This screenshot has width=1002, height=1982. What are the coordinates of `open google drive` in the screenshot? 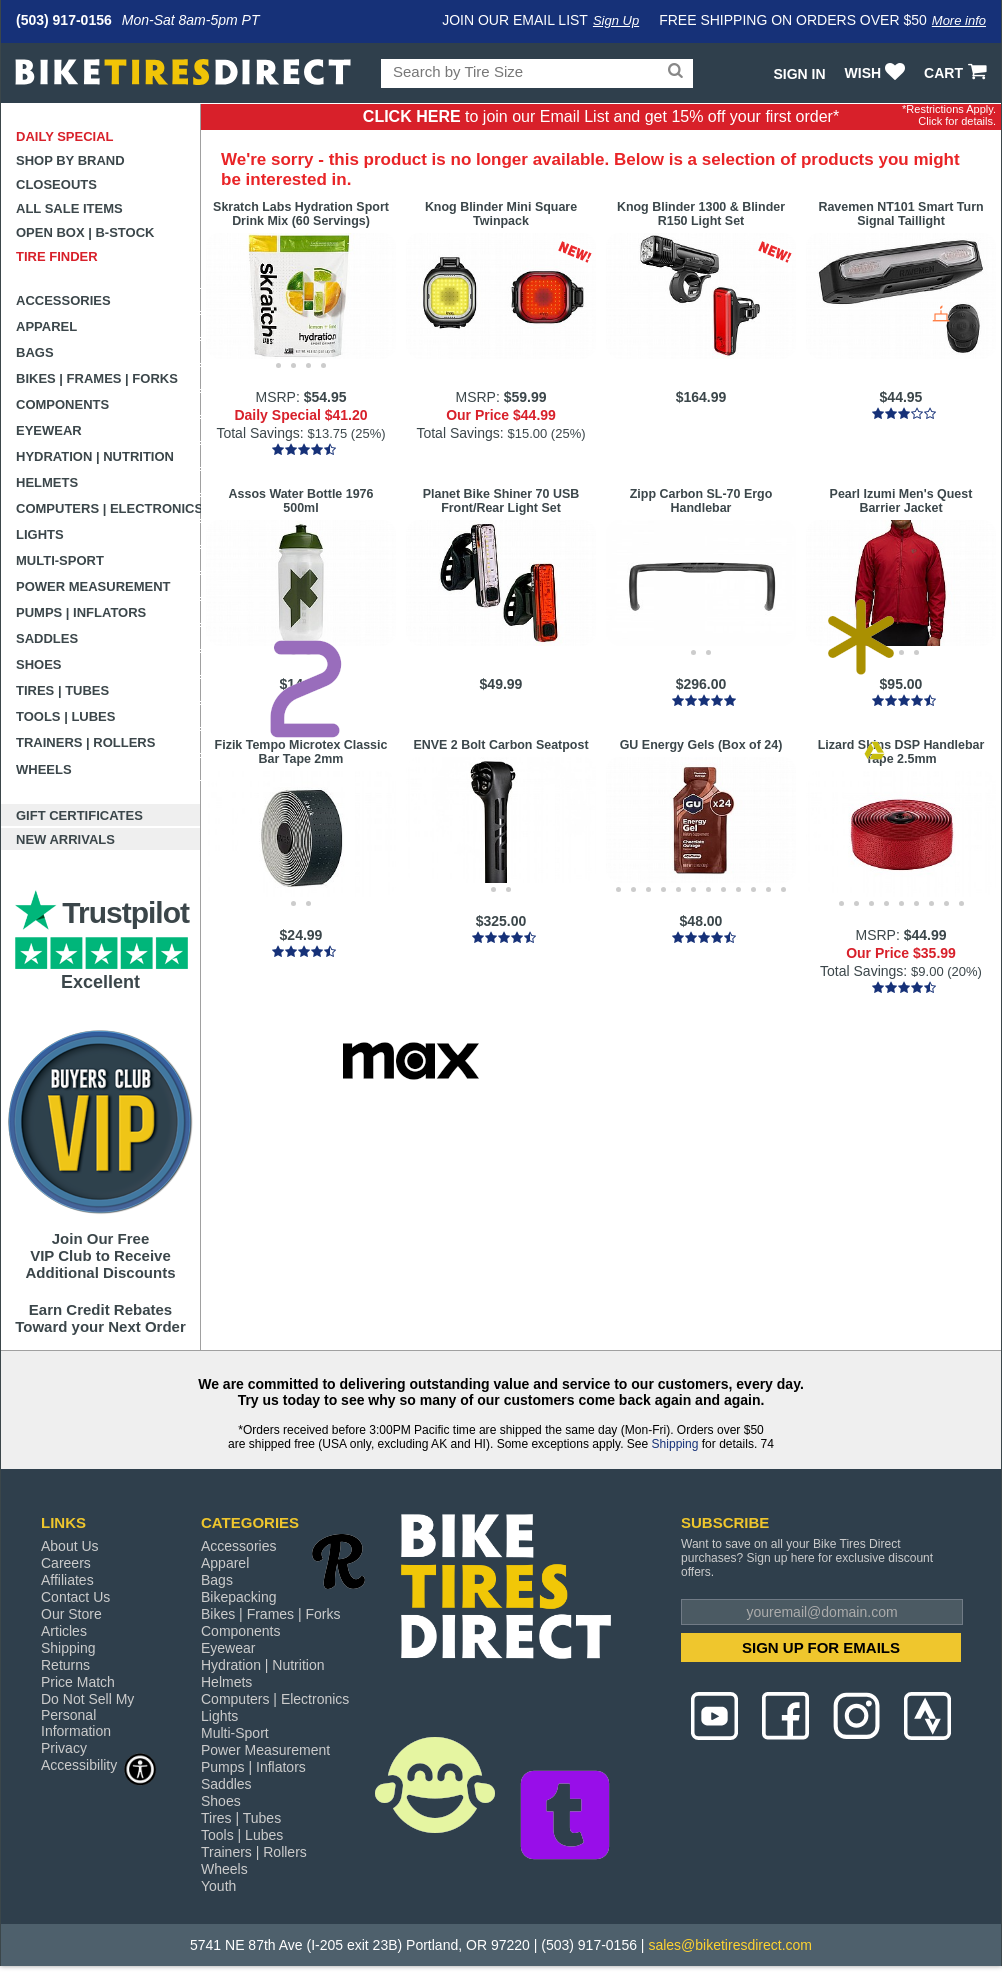 It's located at (874, 750).